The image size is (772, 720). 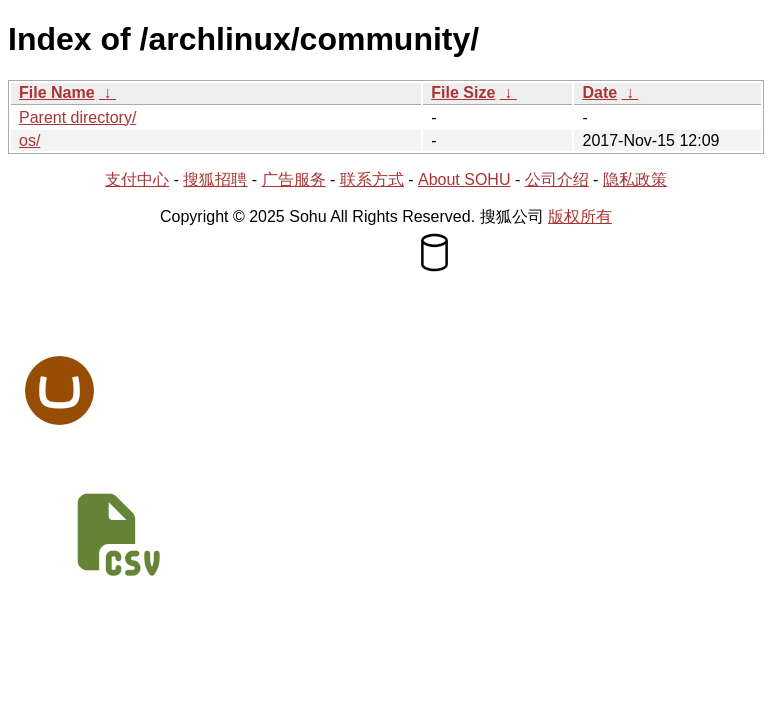 What do you see at coordinates (116, 532) in the screenshot?
I see `open or view a CSV file` at bounding box center [116, 532].